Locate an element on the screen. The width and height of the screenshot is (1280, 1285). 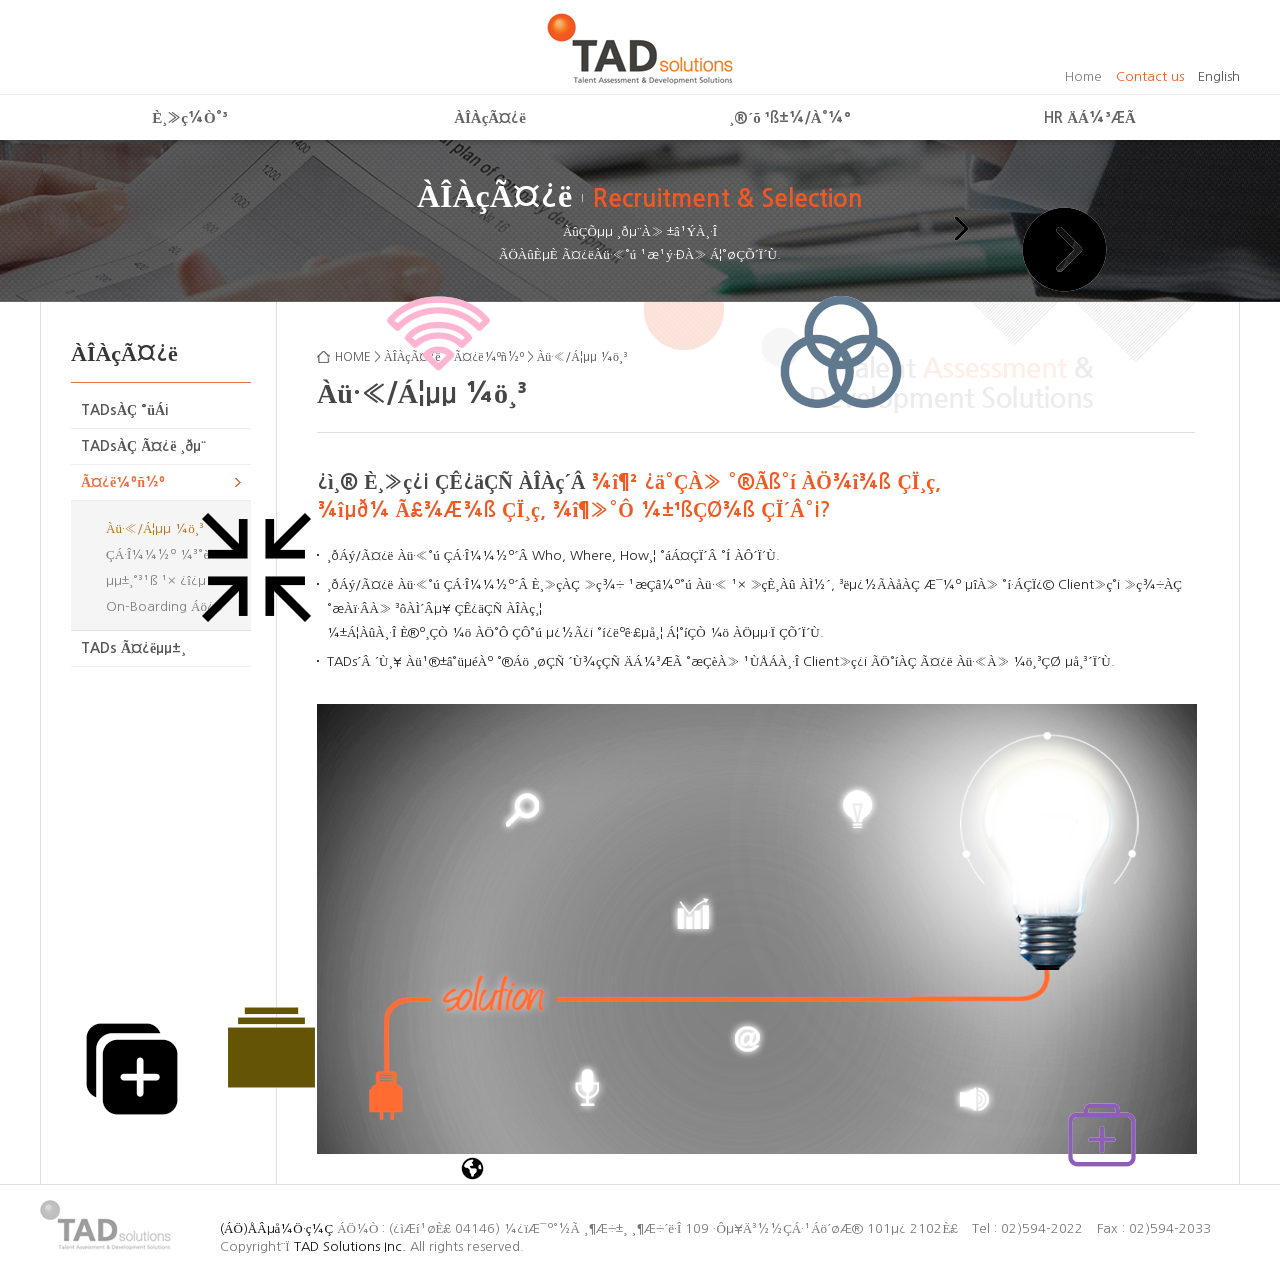
indicates wireless network connection status is located at coordinates (438, 333).